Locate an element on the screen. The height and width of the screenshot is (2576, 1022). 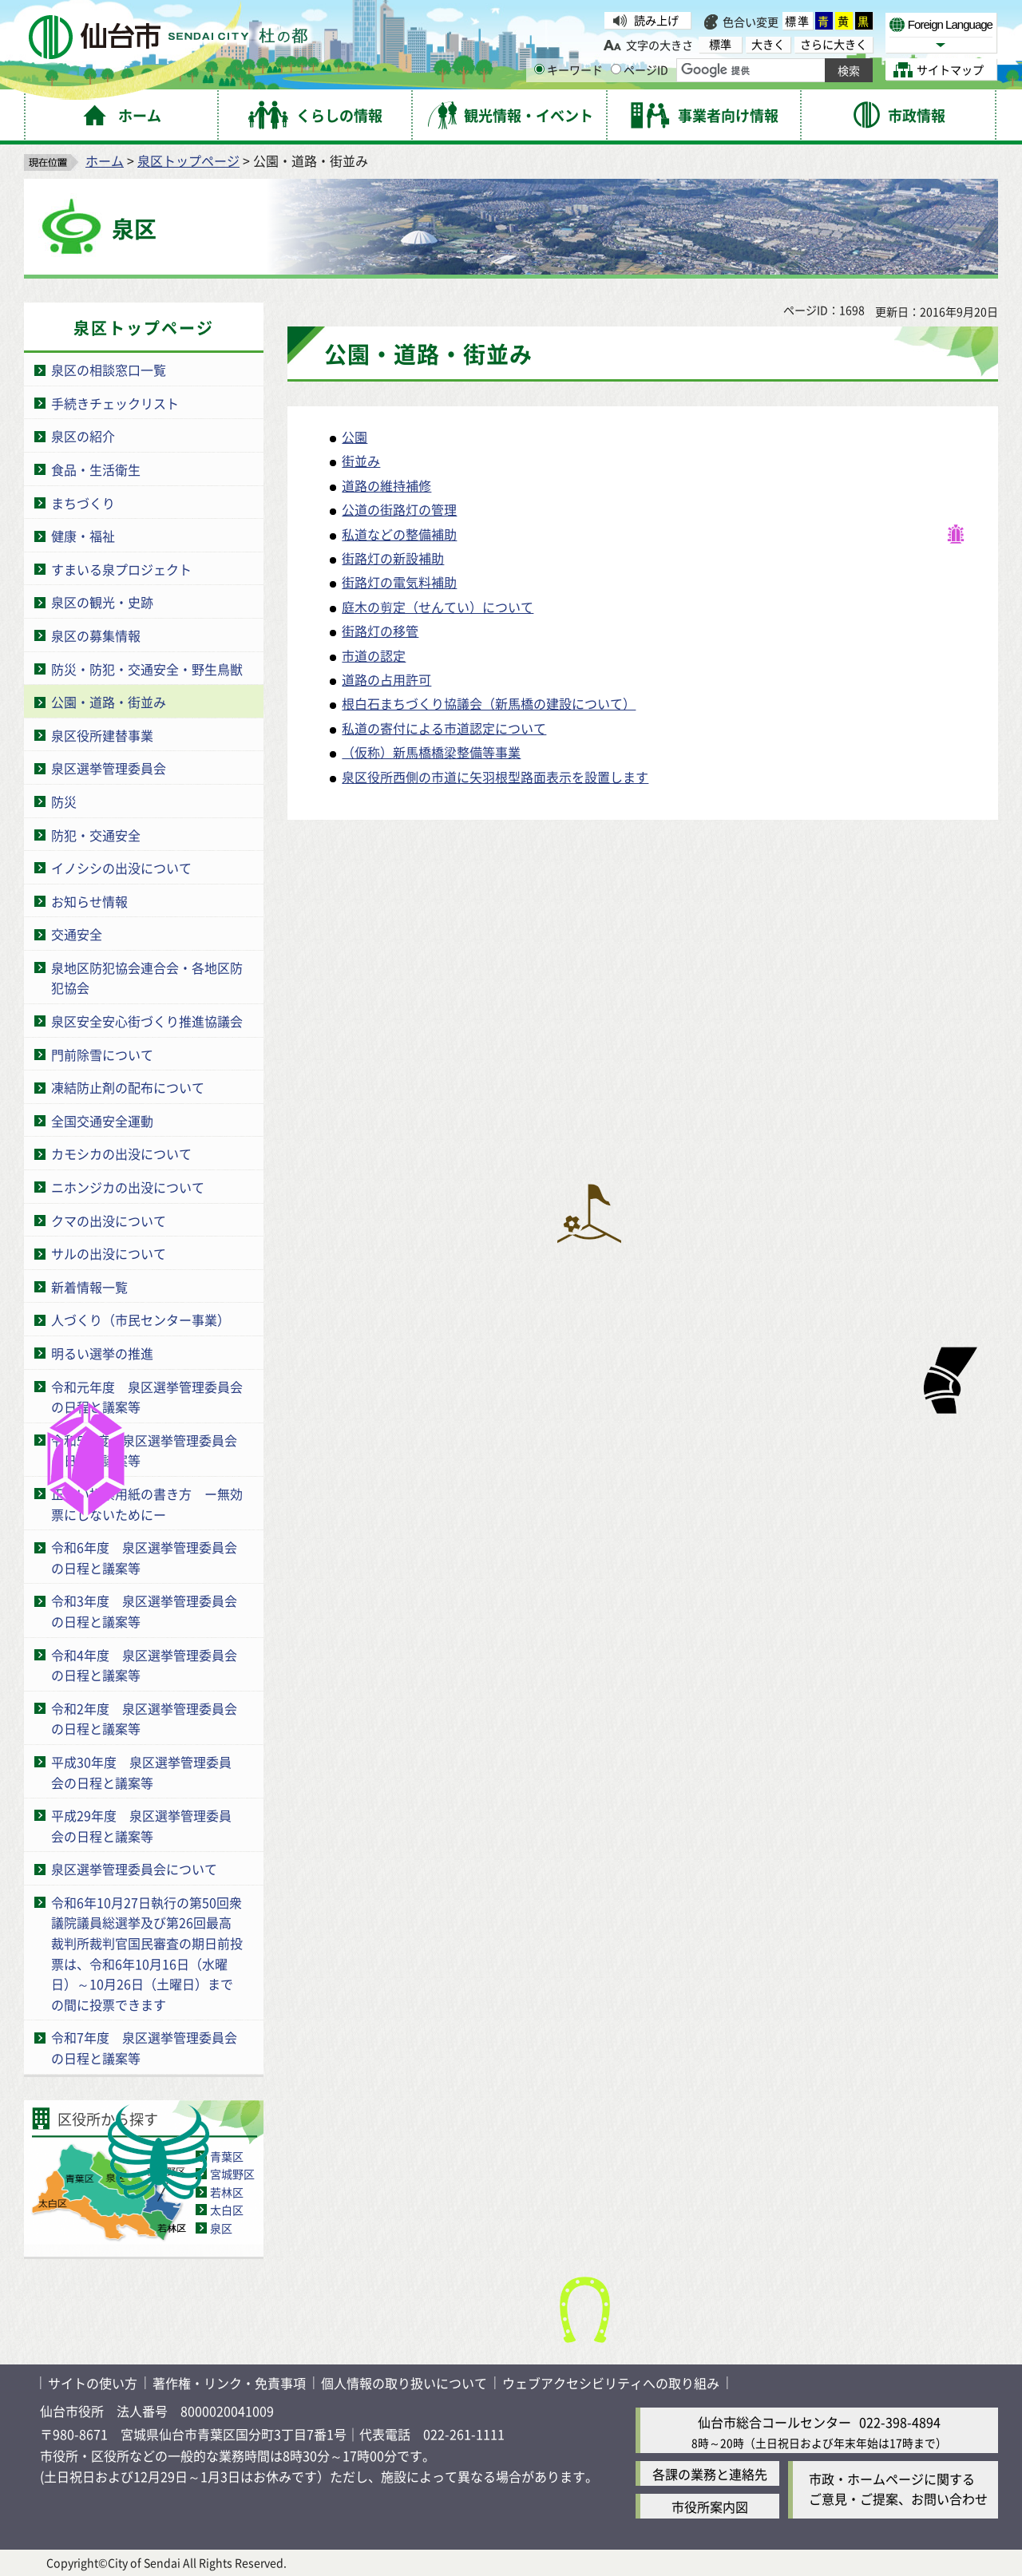
enter a new room or area in a game is located at coordinates (956, 534).